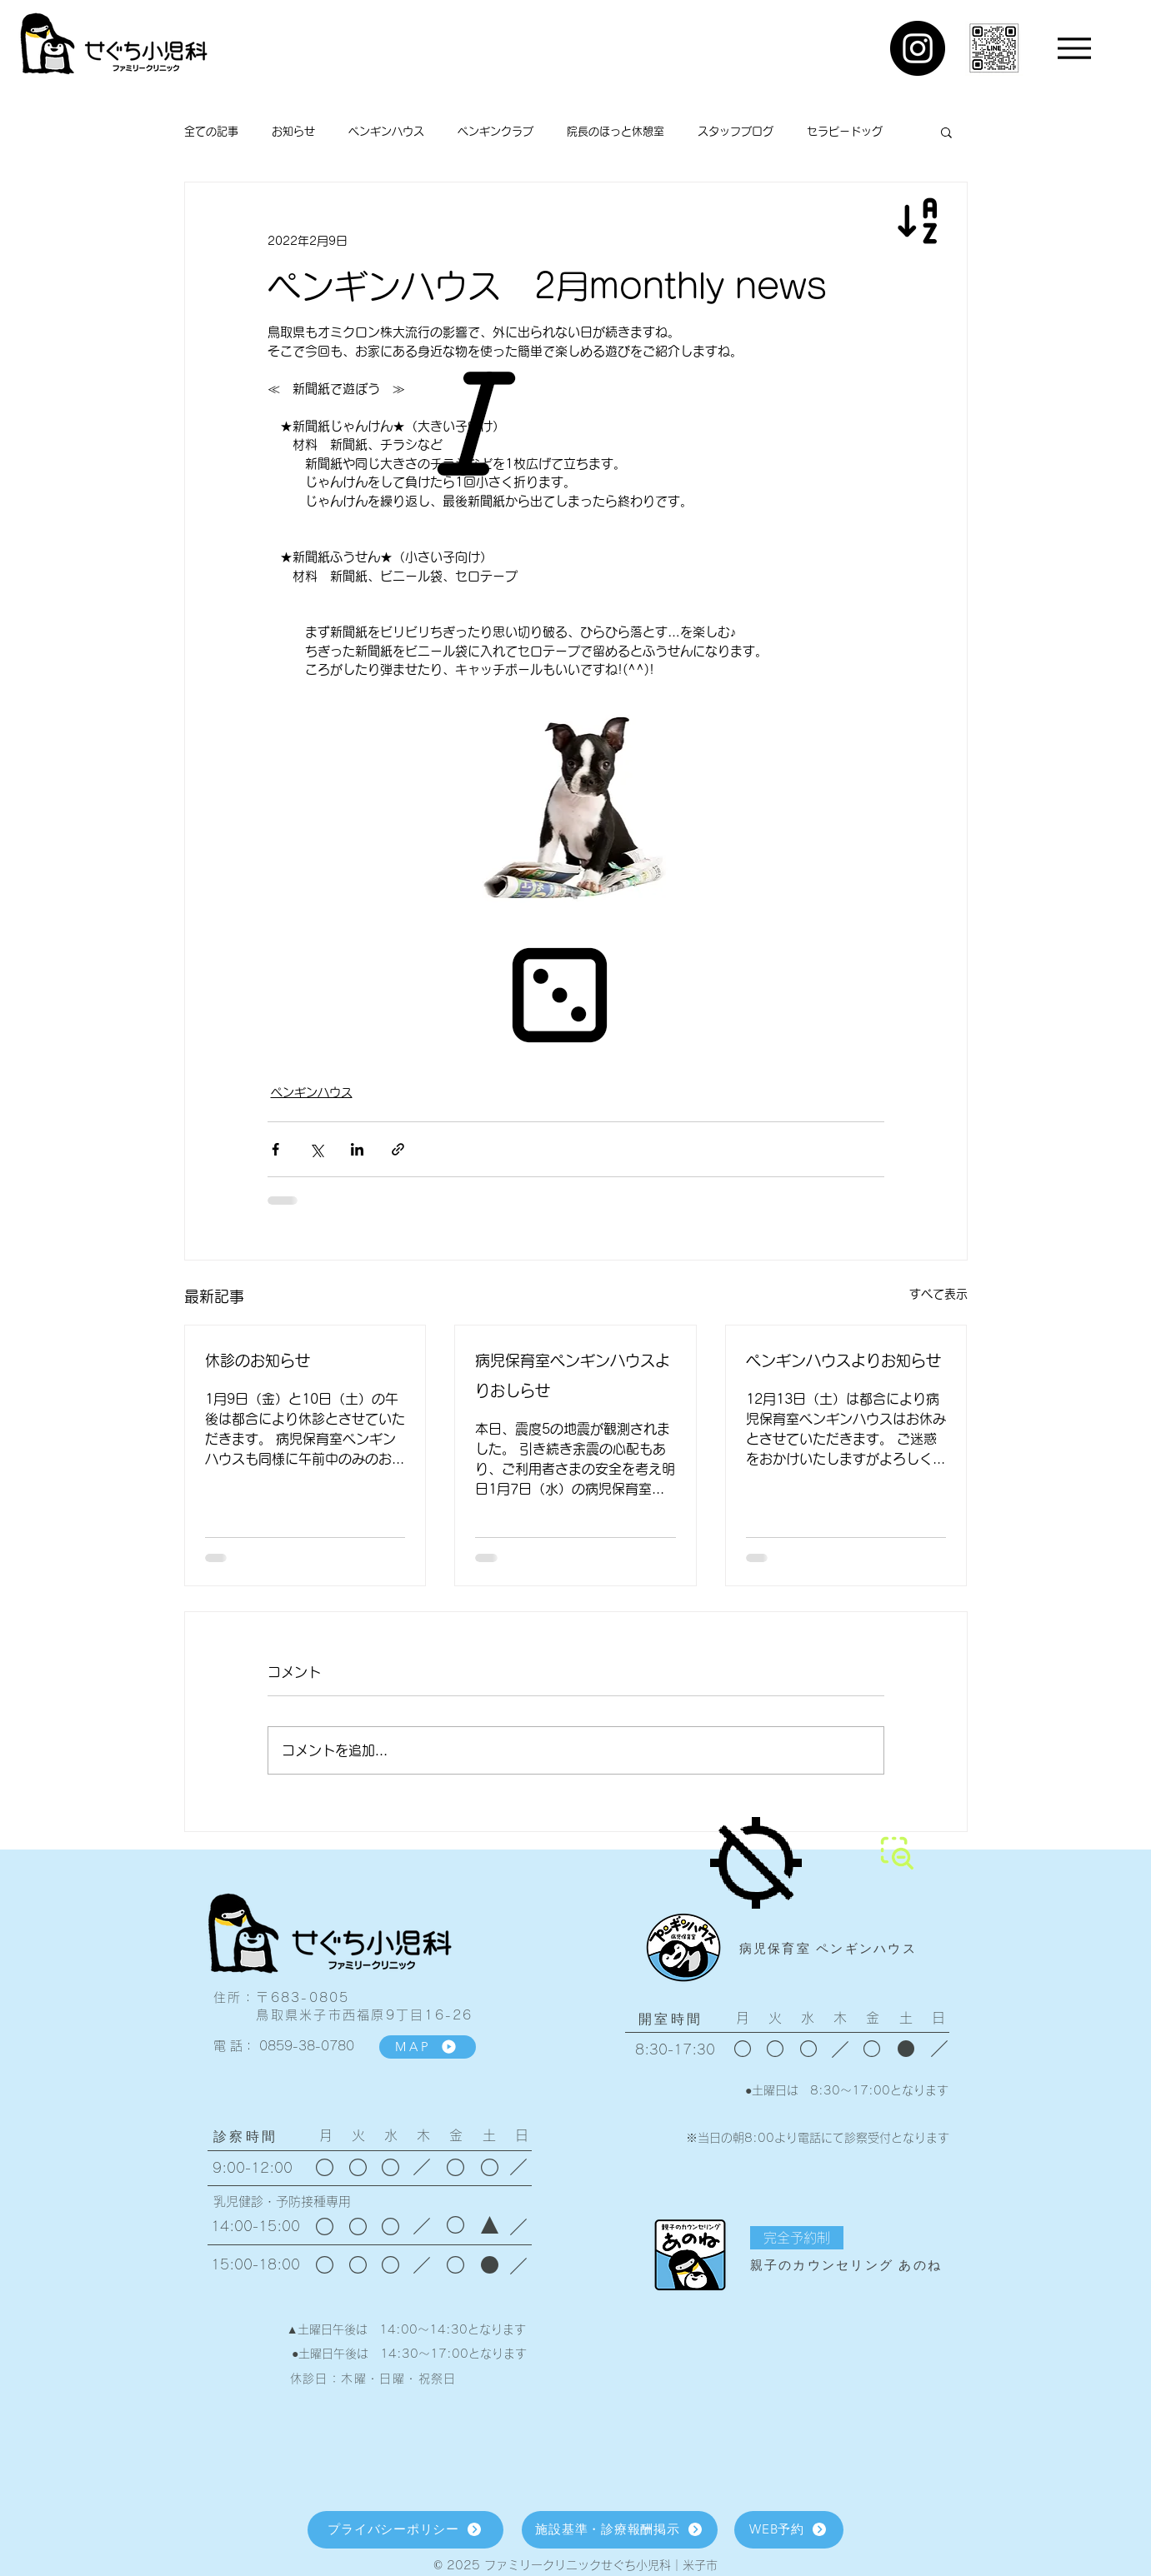 The image size is (1151, 2576). Describe the element at coordinates (559, 995) in the screenshot. I see `randomize or shuffle content` at that location.